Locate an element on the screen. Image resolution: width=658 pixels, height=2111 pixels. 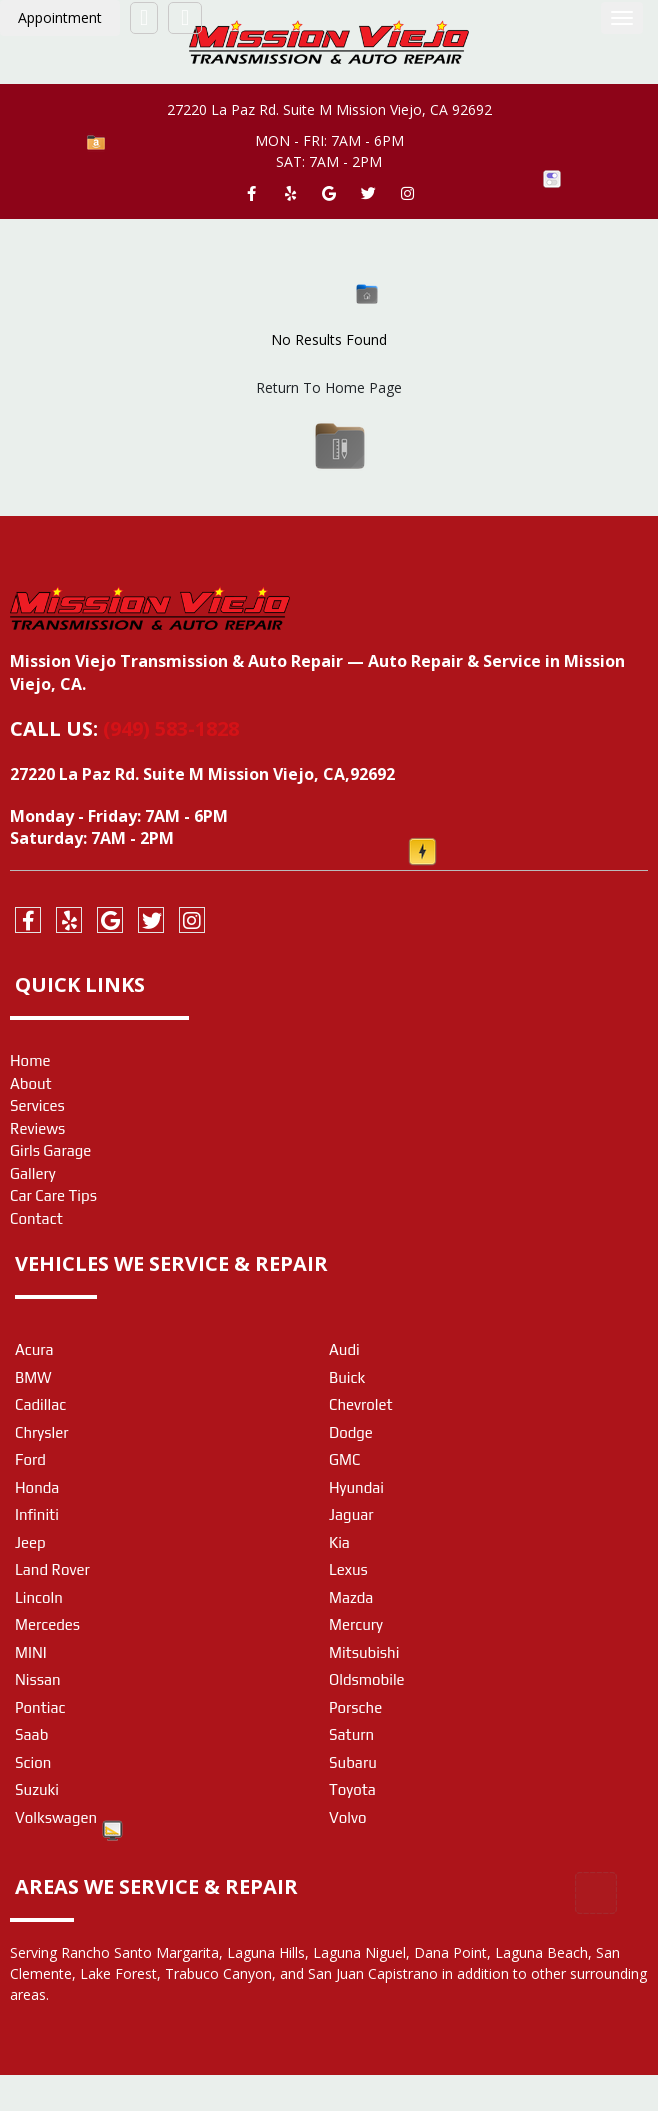
access power management settings is located at coordinates (422, 851).